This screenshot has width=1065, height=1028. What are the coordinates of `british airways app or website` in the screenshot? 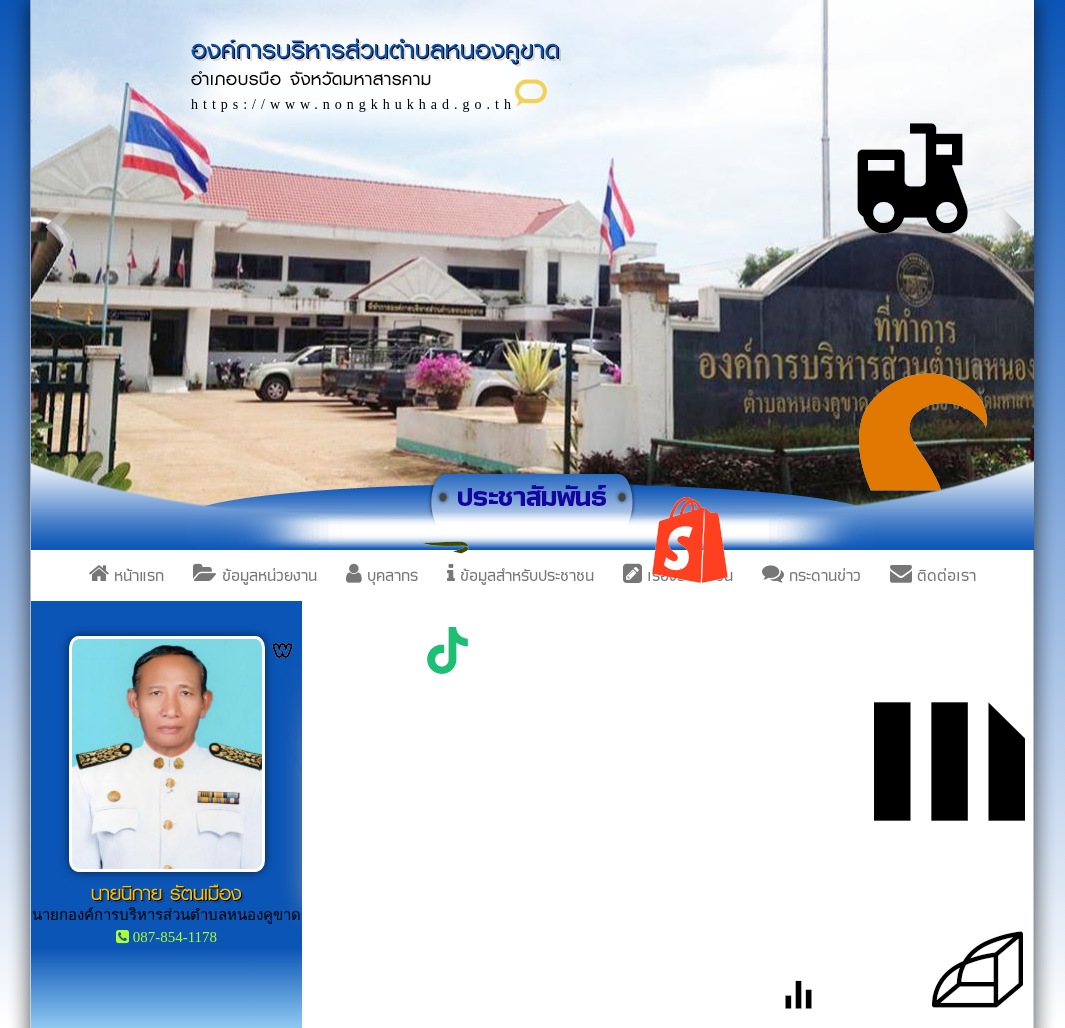 It's located at (445, 547).